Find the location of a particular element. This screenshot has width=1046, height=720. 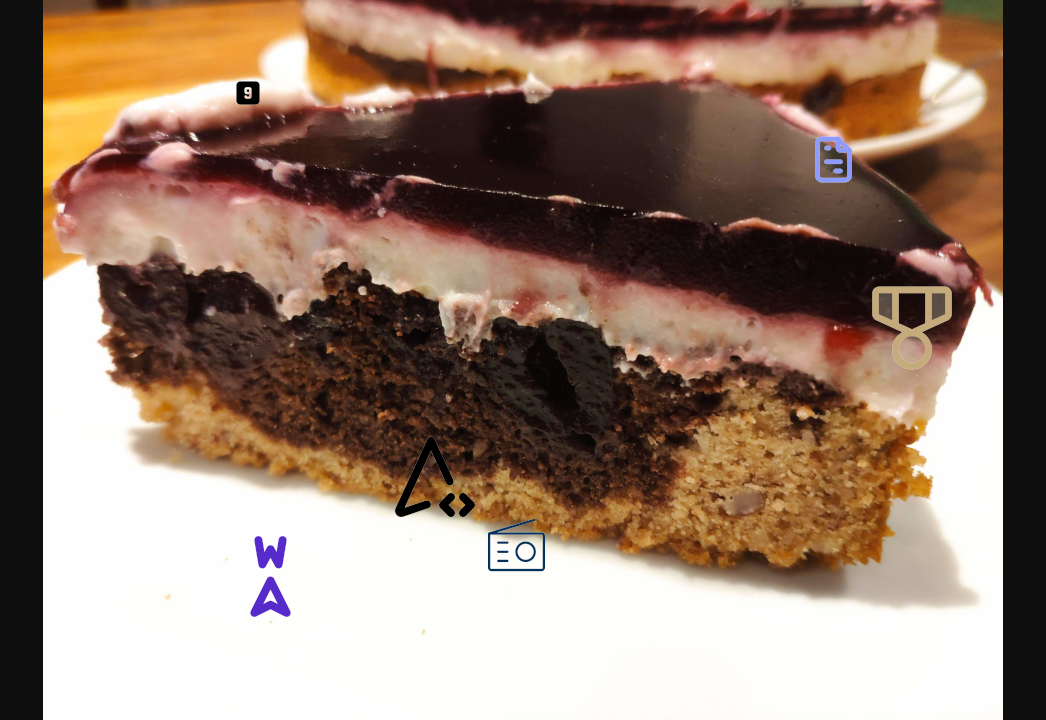

access navigation code or routing scripts is located at coordinates (431, 477).